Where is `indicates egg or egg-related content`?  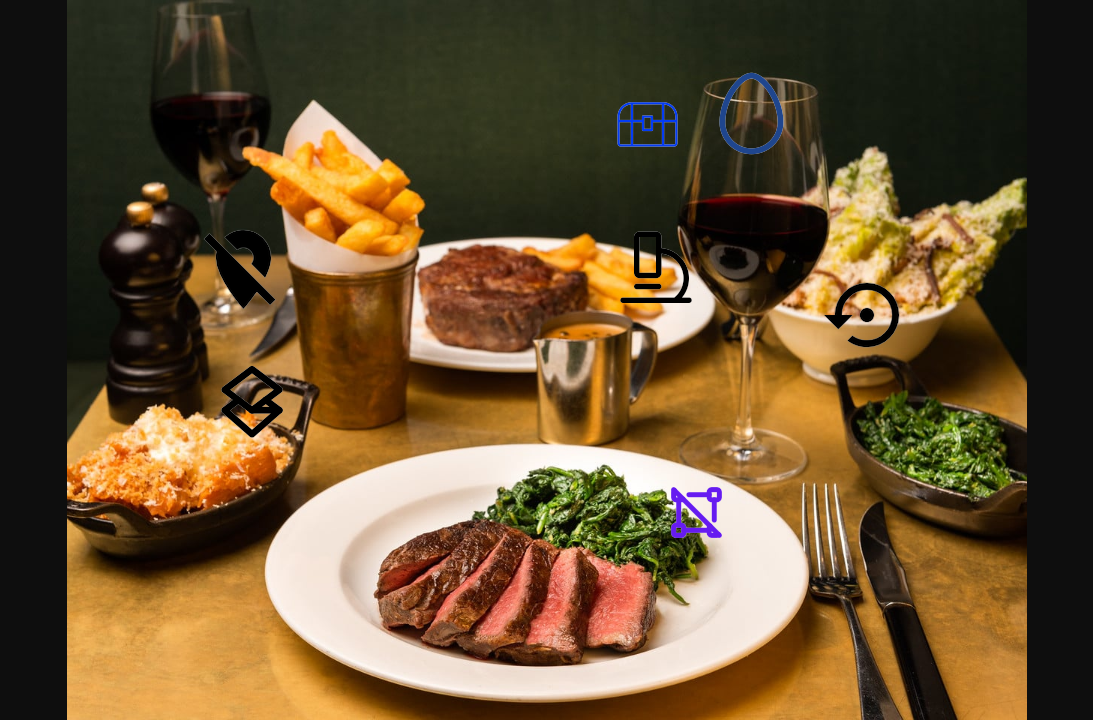 indicates egg or egg-related content is located at coordinates (751, 113).